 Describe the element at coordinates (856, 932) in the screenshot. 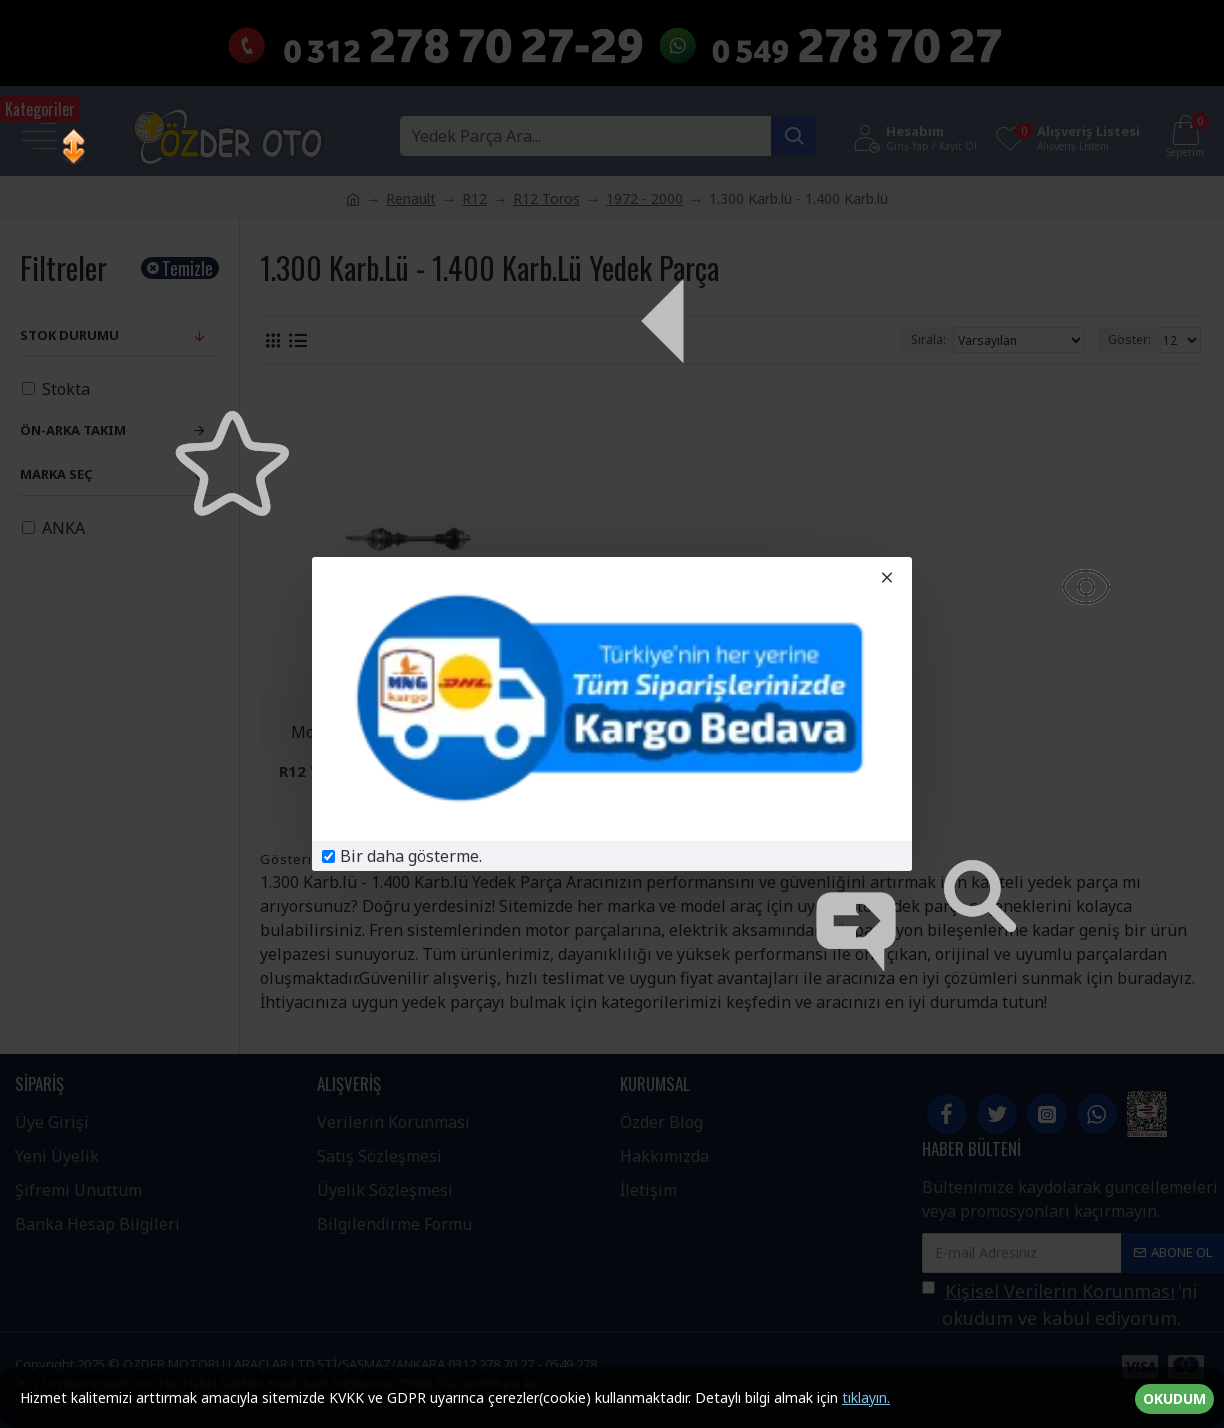

I see `user is currently away or idle` at that location.